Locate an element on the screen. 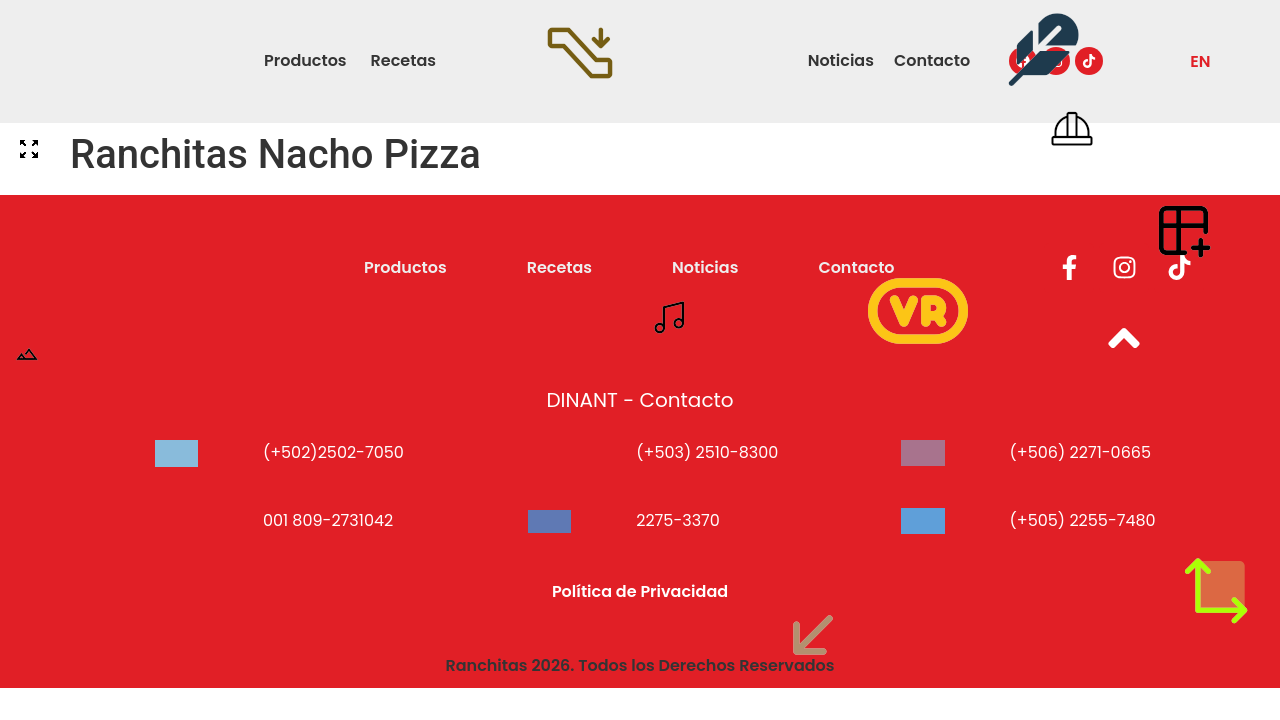 This screenshot has width=1280, height=720. access music or audio player is located at coordinates (671, 318).